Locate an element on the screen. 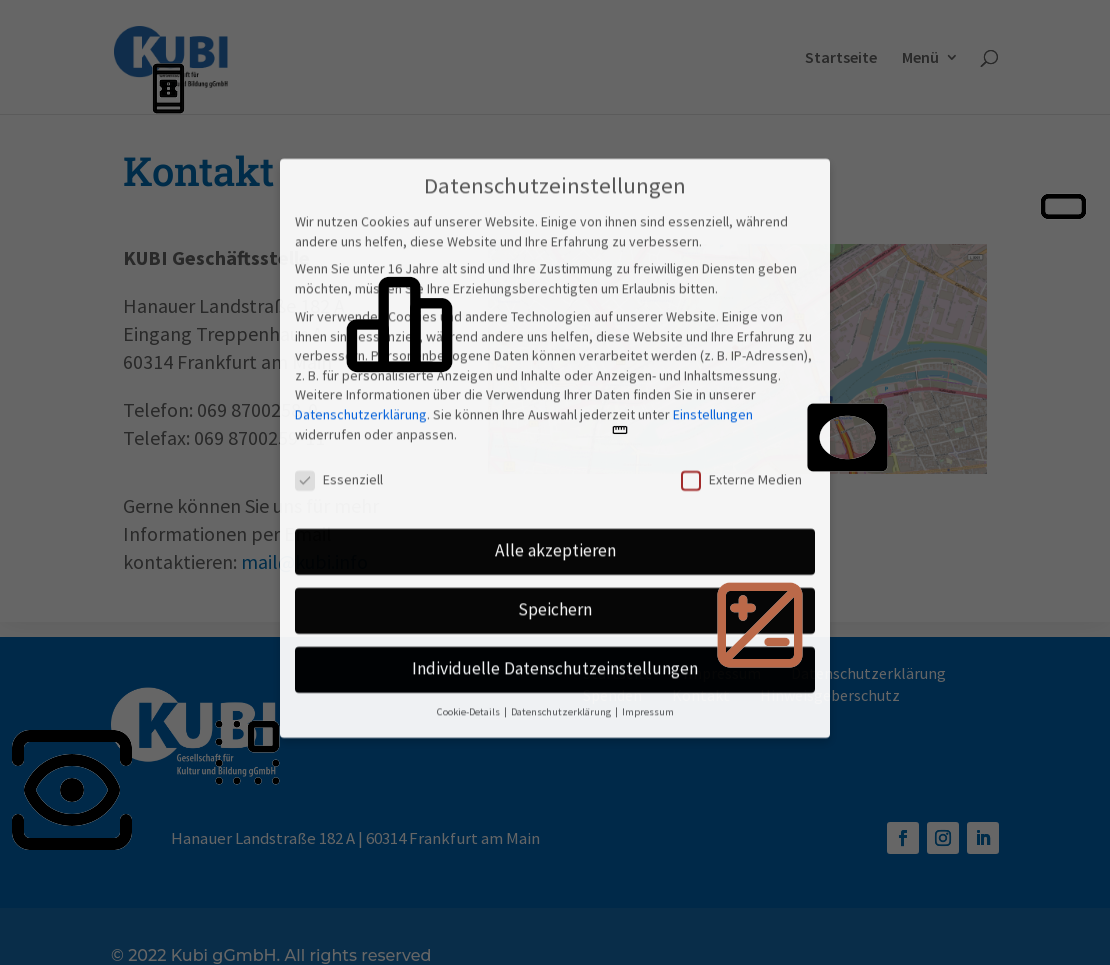 The image size is (1110, 965). measure dimensions or distance is located at coordinates (620, 430).